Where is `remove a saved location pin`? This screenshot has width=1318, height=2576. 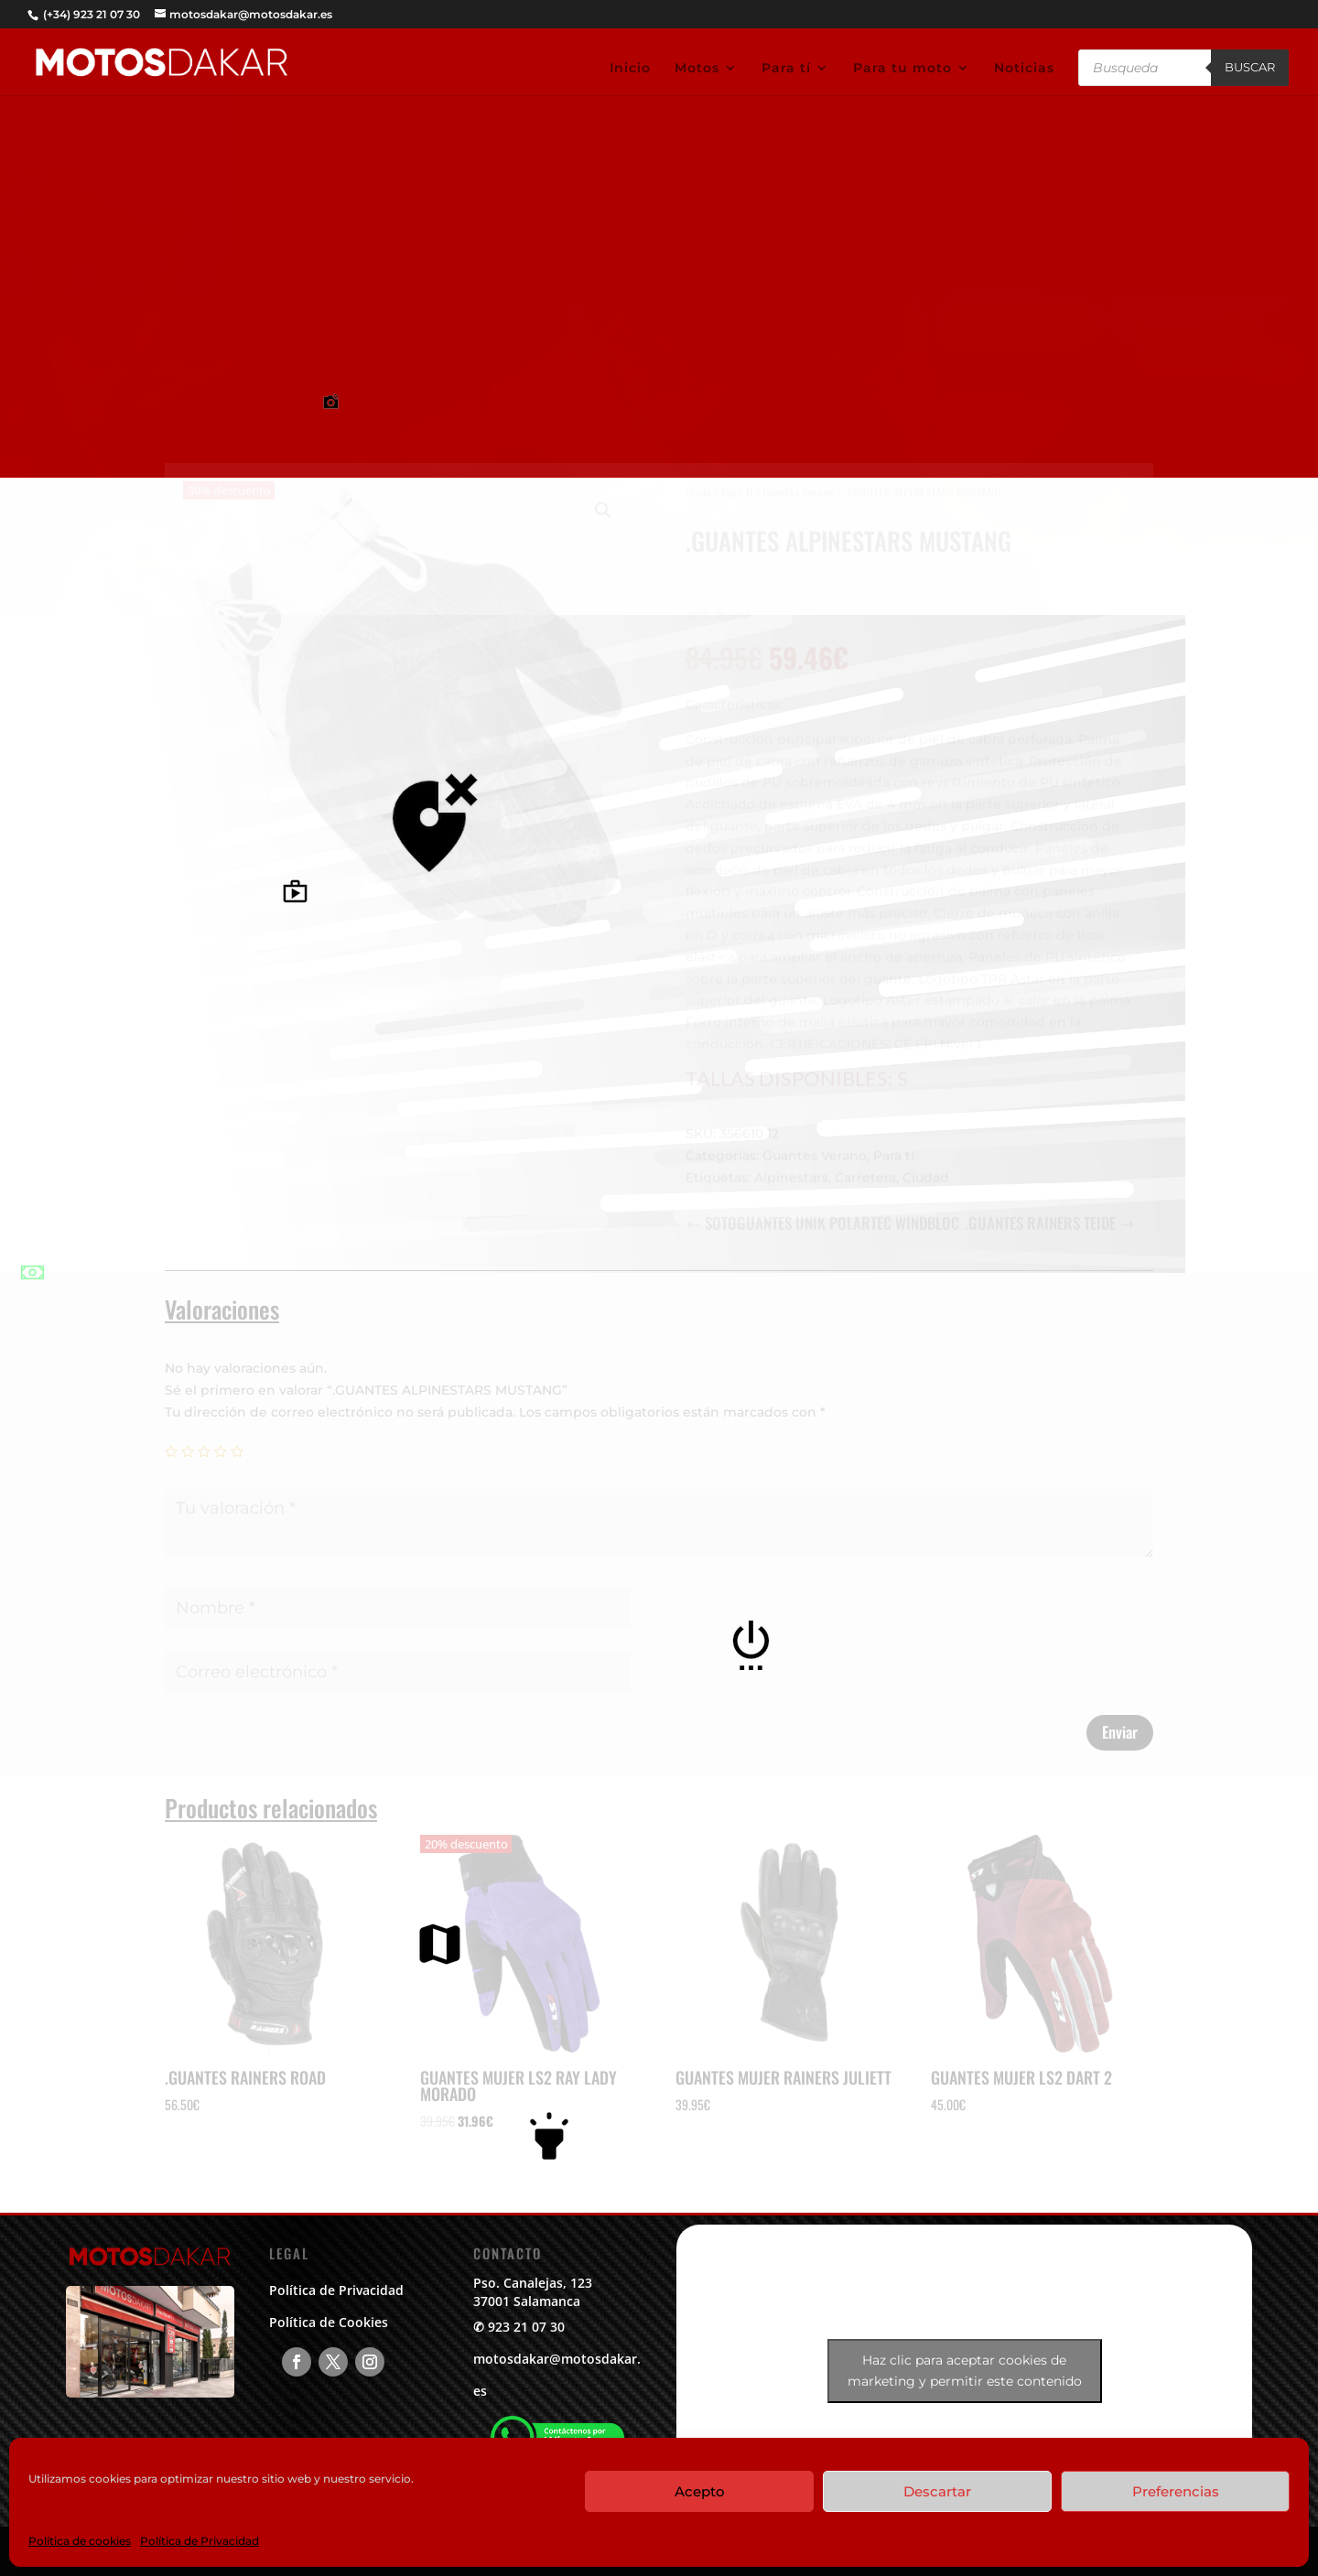 remove a saved location pin is located at coordinates (429, 822).